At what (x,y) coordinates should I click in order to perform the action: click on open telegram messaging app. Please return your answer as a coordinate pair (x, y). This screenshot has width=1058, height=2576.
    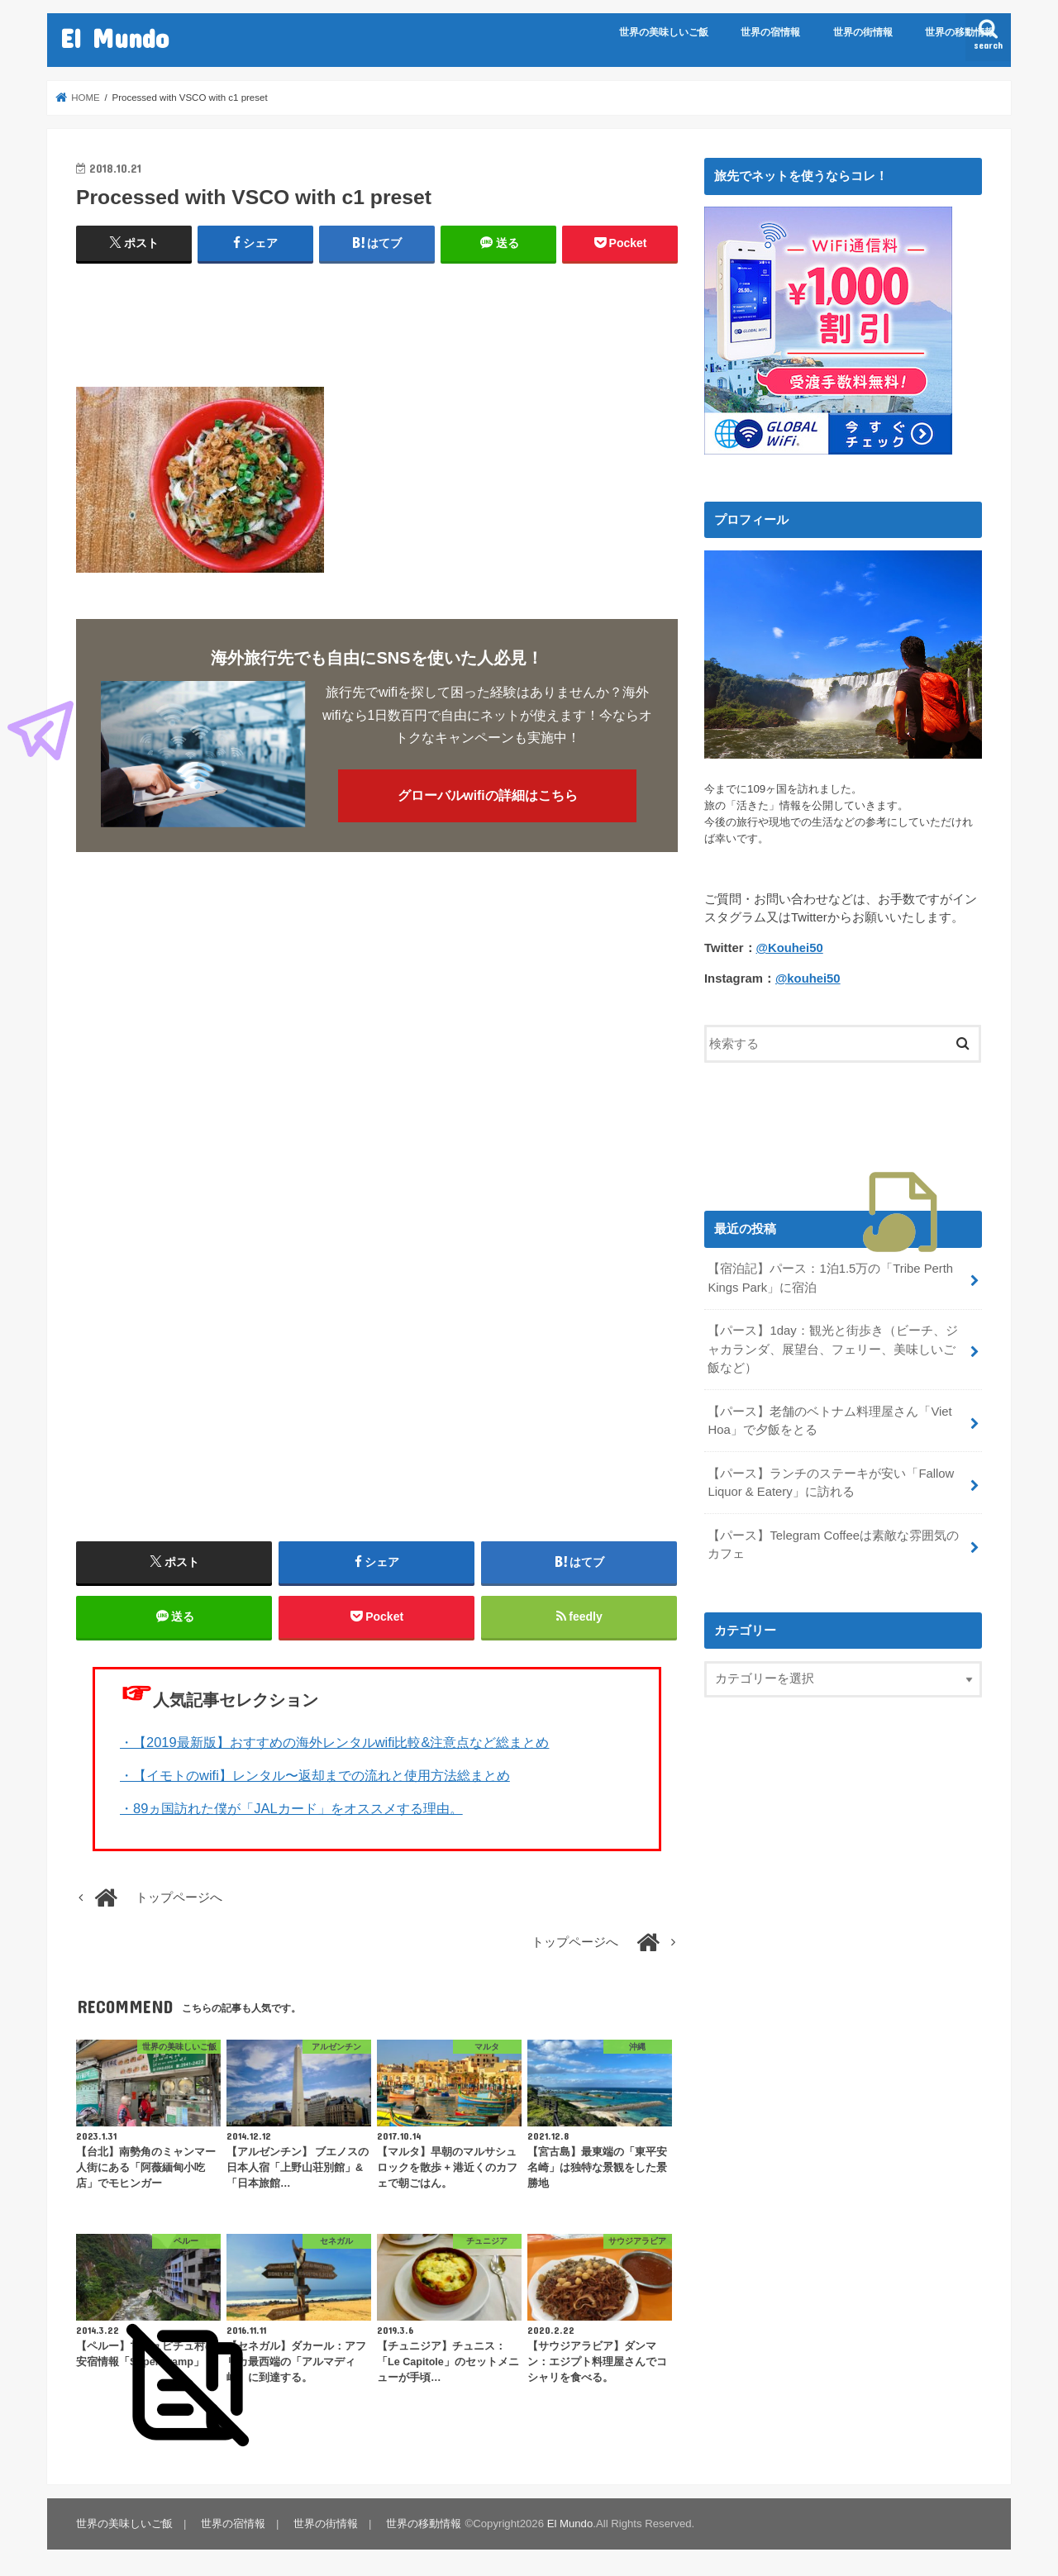
    Looking at the image, I should click on (41, 731).